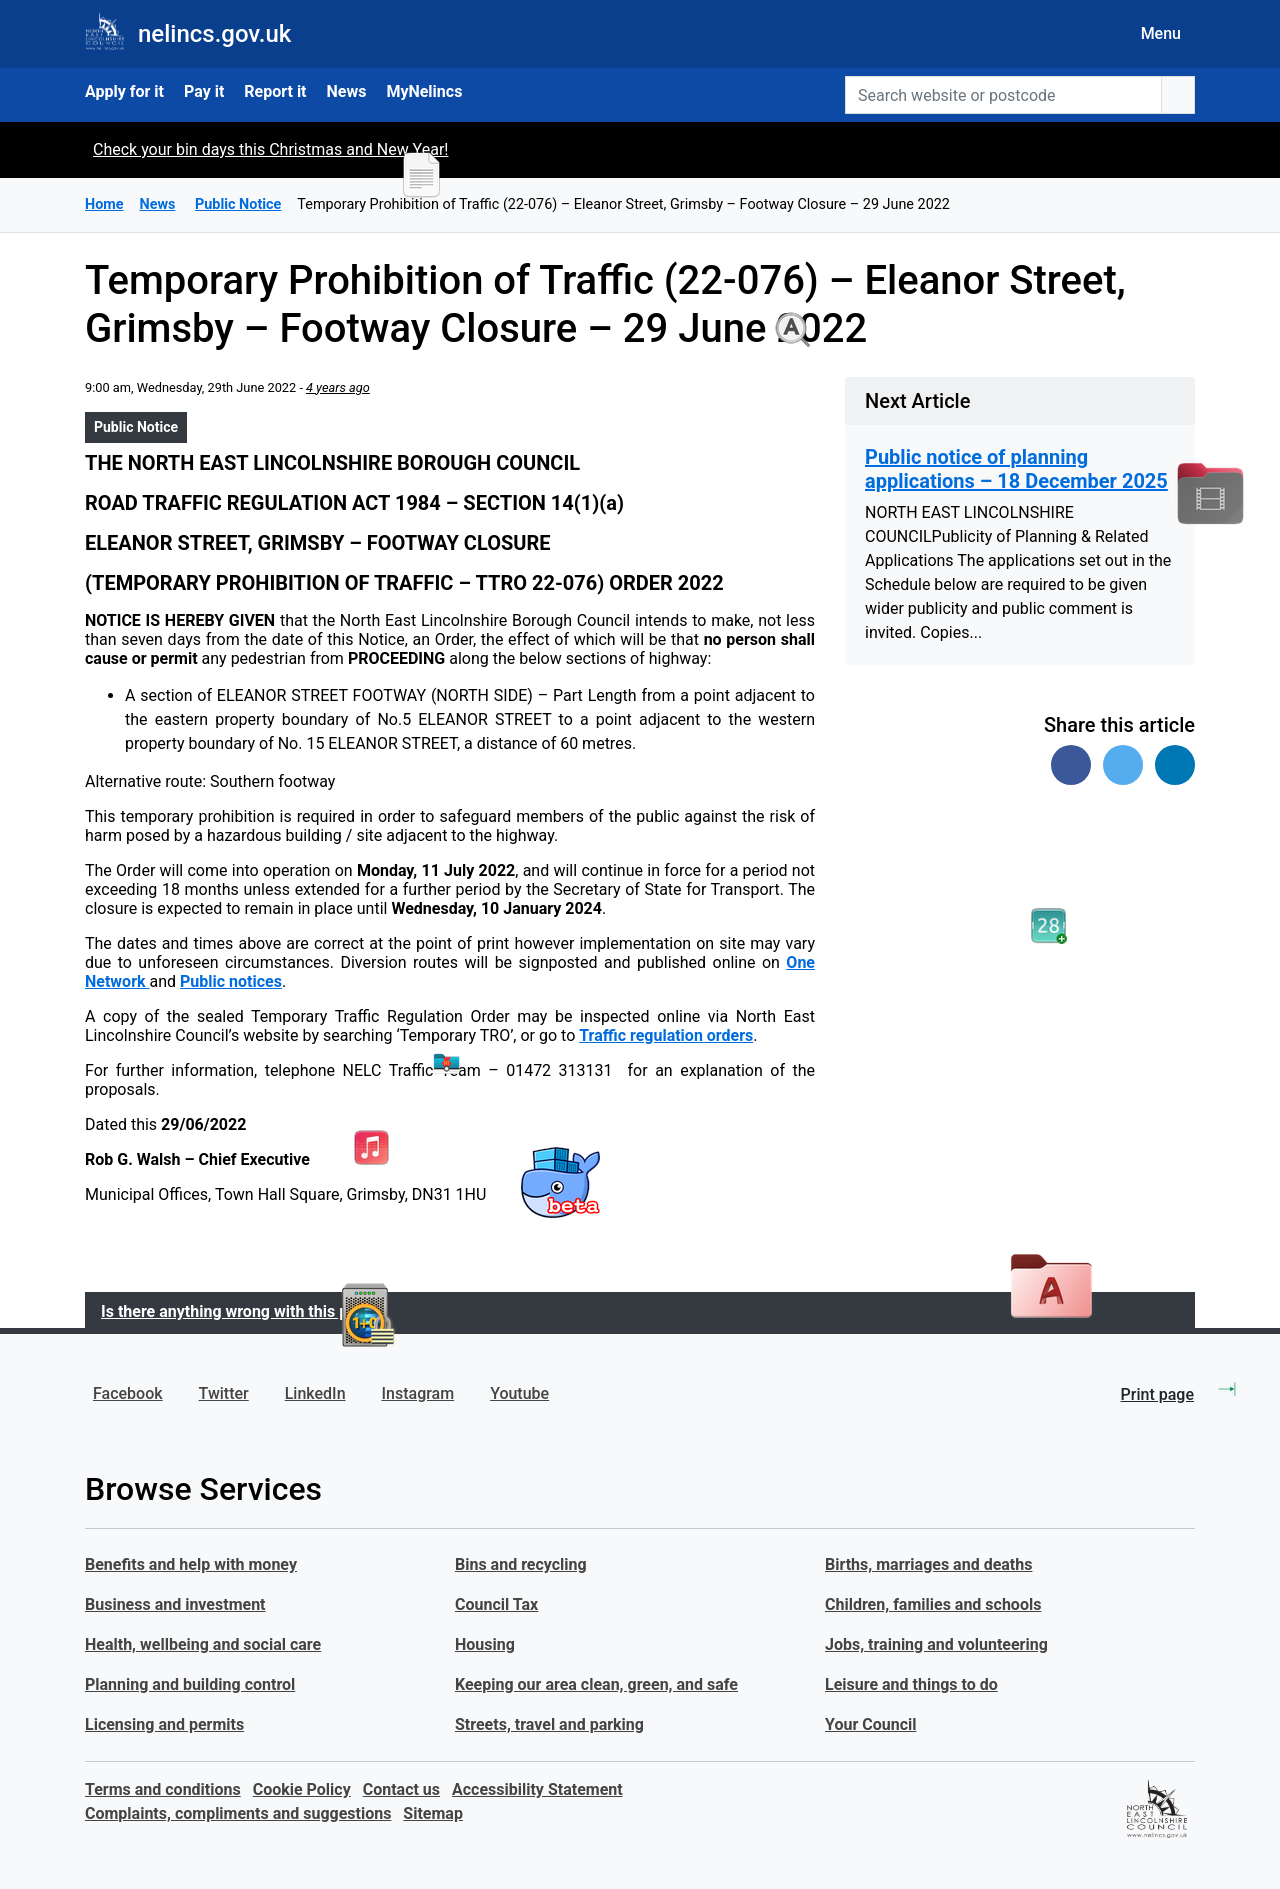  I want to click on folder containing AutoCAD project files, so click(1051, 1288).